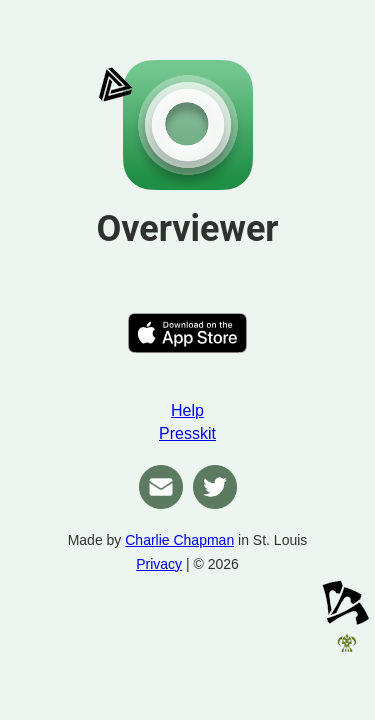 This screenshot has height=720, width=375. I want to click on indicates an impossible object or paradox concept, so click(115, 84).